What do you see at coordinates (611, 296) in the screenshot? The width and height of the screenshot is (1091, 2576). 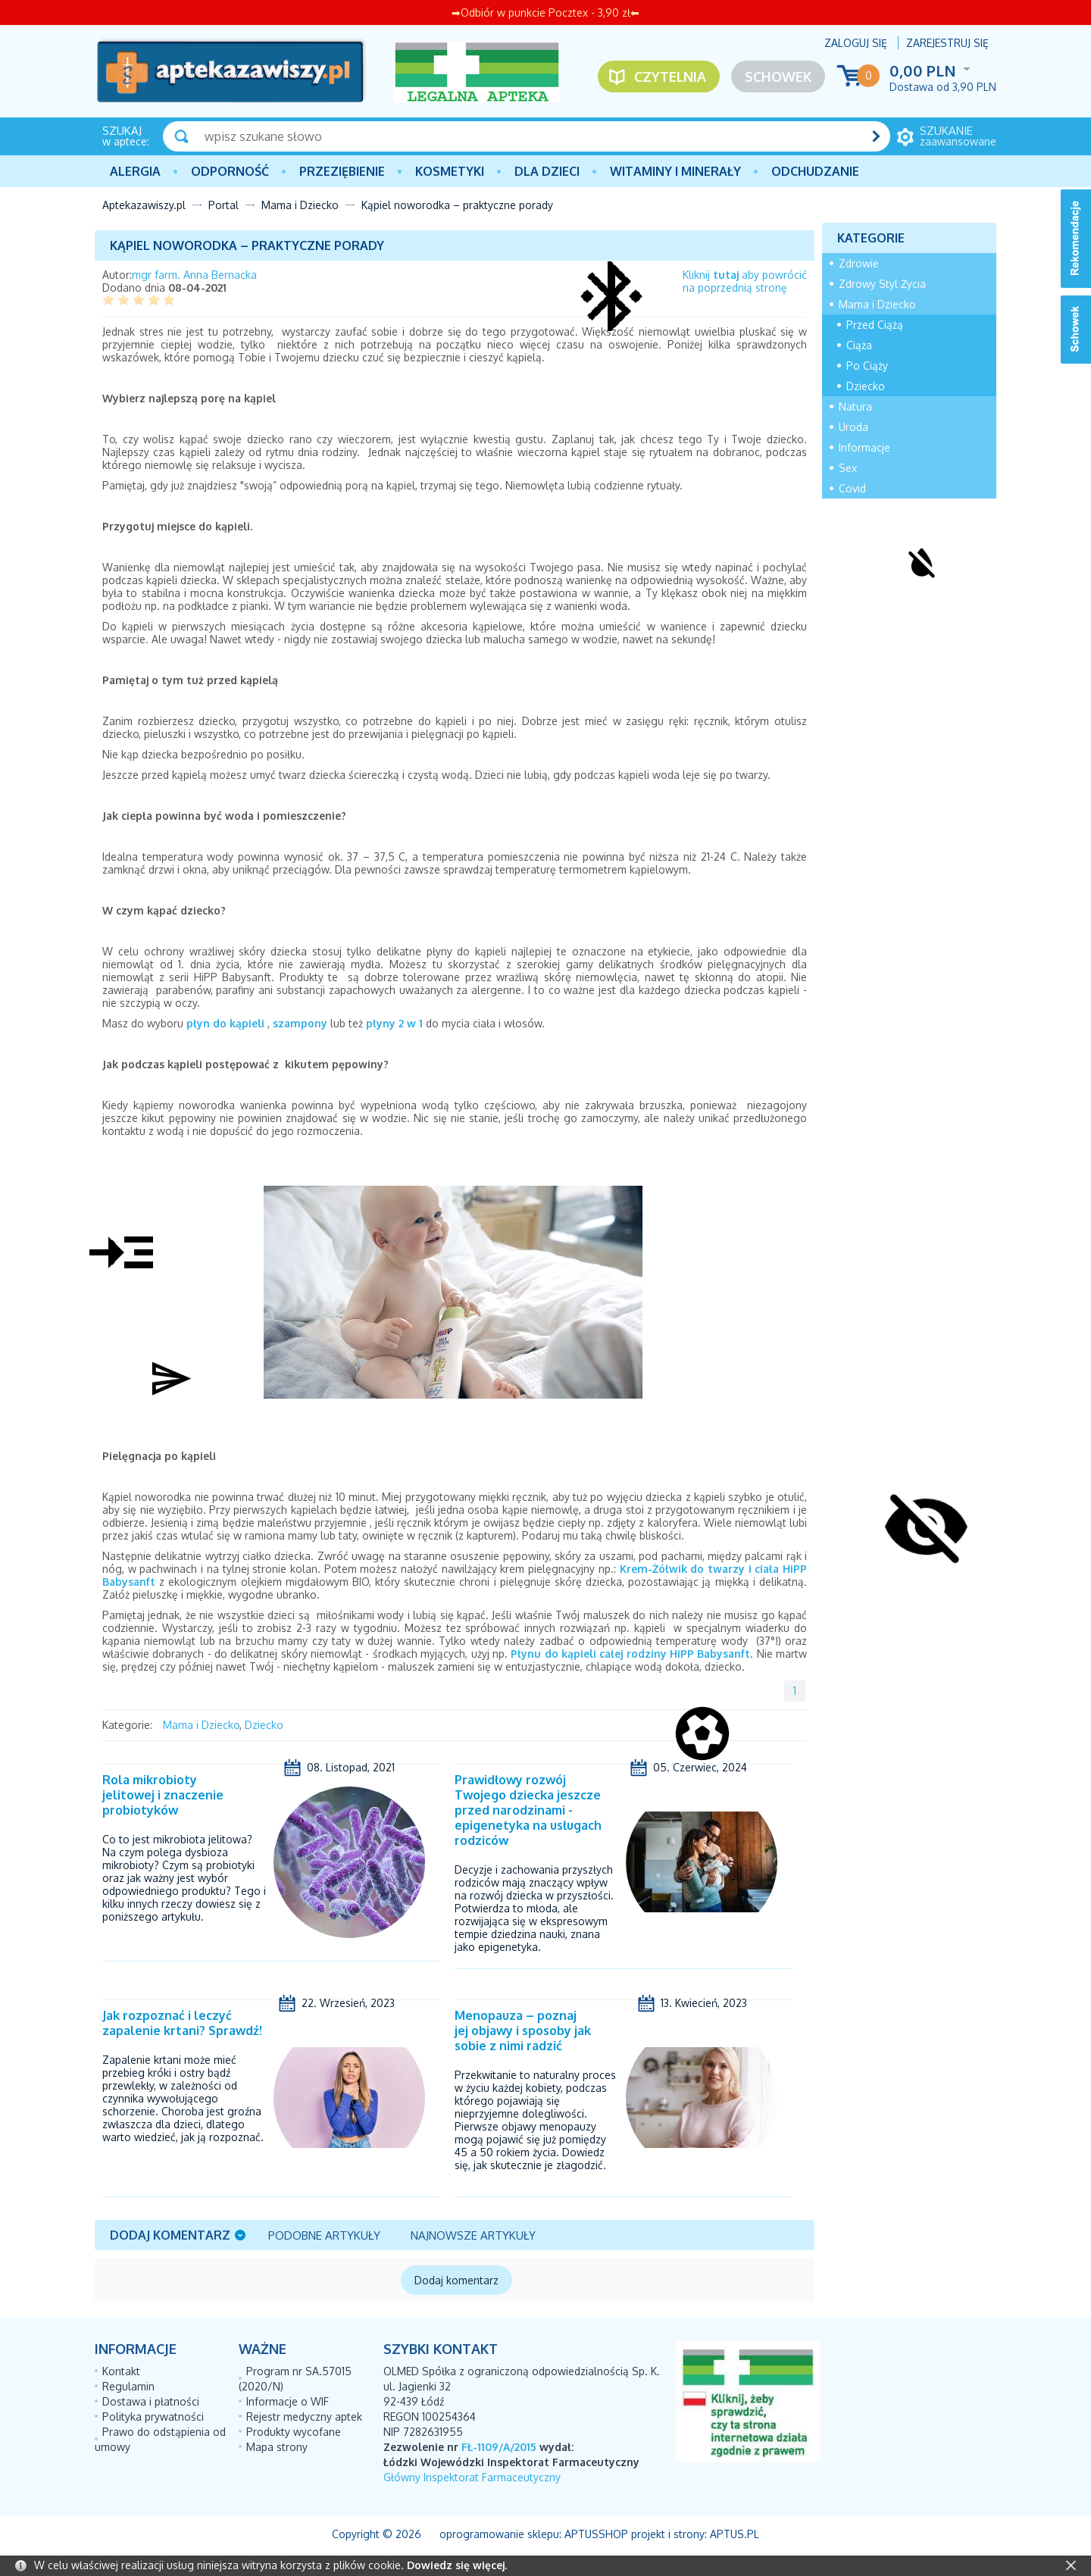 I see `indicates bluetooth is connected to a device` at bounding box center [611, 296].